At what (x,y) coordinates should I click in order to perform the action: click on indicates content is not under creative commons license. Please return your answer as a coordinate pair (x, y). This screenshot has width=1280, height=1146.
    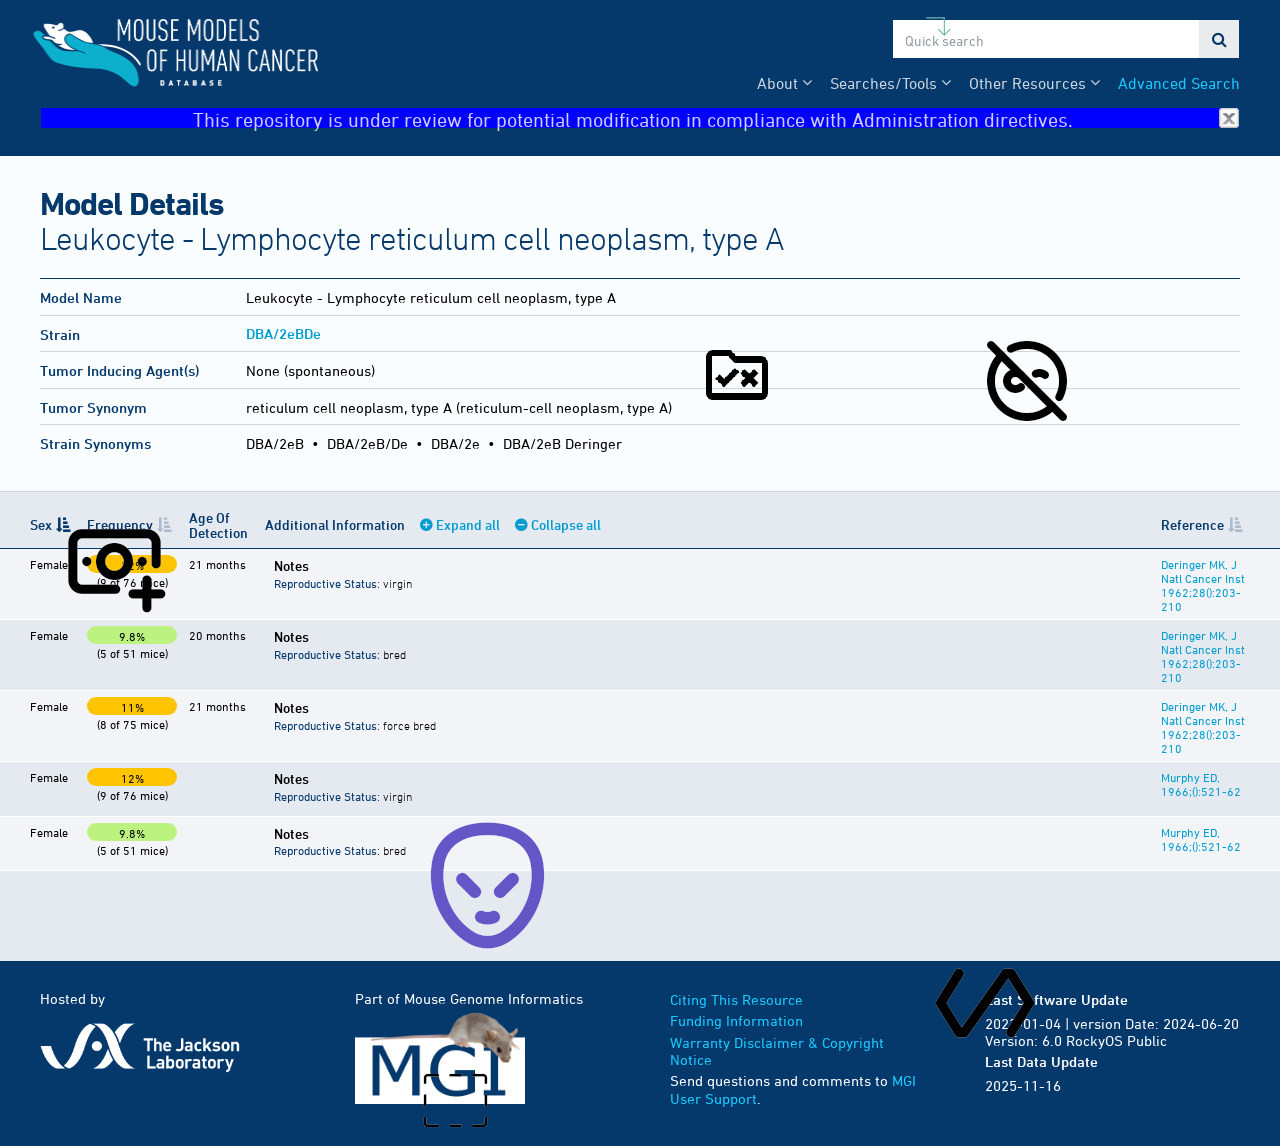
    Looking at the image, I should click on (1027, 381).